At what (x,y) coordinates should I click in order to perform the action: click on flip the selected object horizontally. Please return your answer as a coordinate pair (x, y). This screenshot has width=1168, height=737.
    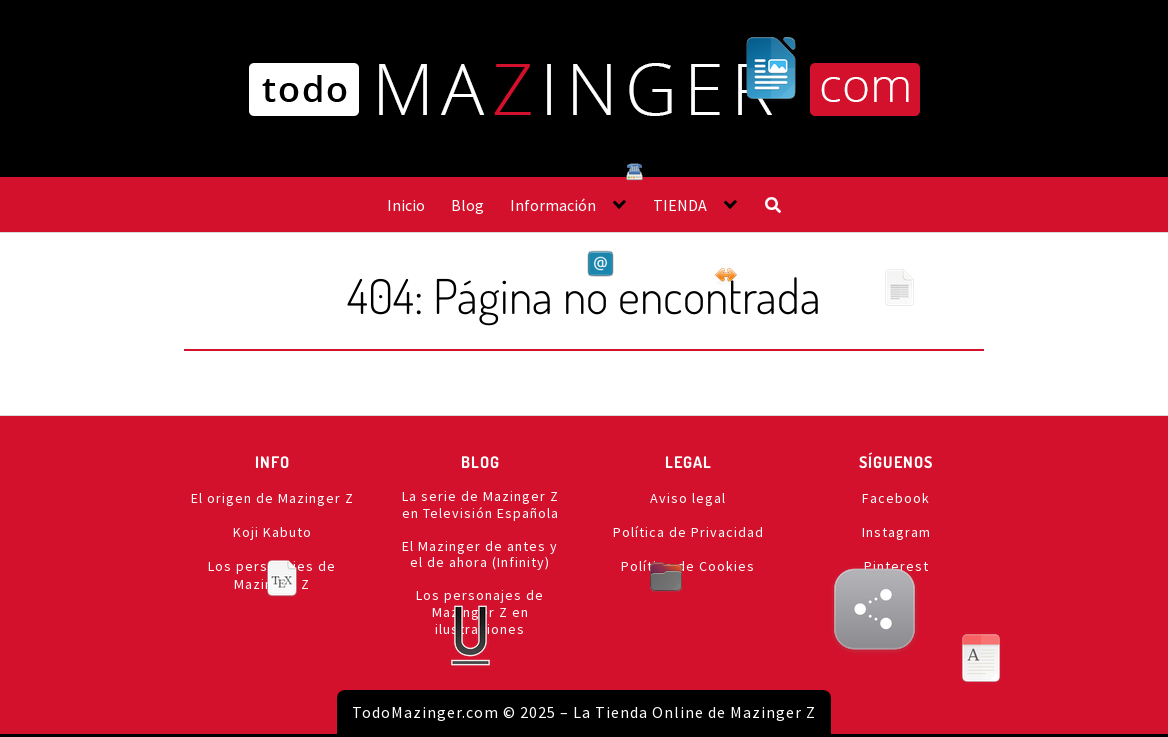
    Looking at the image, I should click on (726, 274).